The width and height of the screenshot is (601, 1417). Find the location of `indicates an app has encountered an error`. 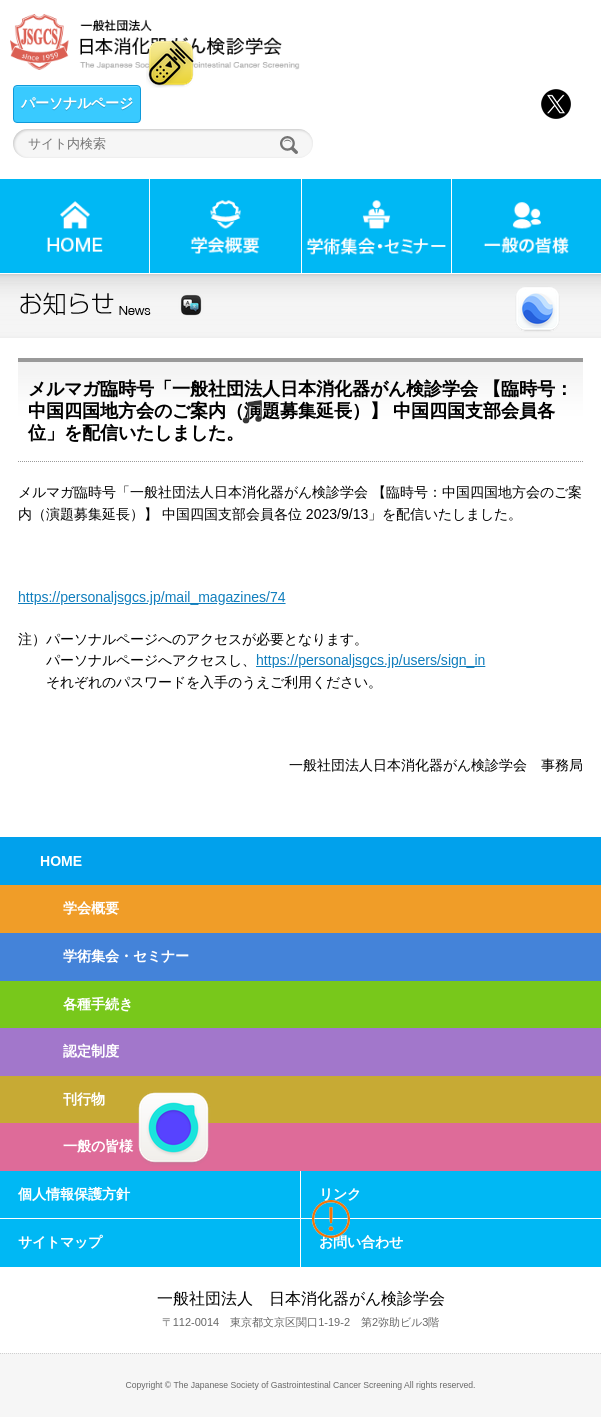

indicates an app has encountered an error is located at coordinates (331, 1219).